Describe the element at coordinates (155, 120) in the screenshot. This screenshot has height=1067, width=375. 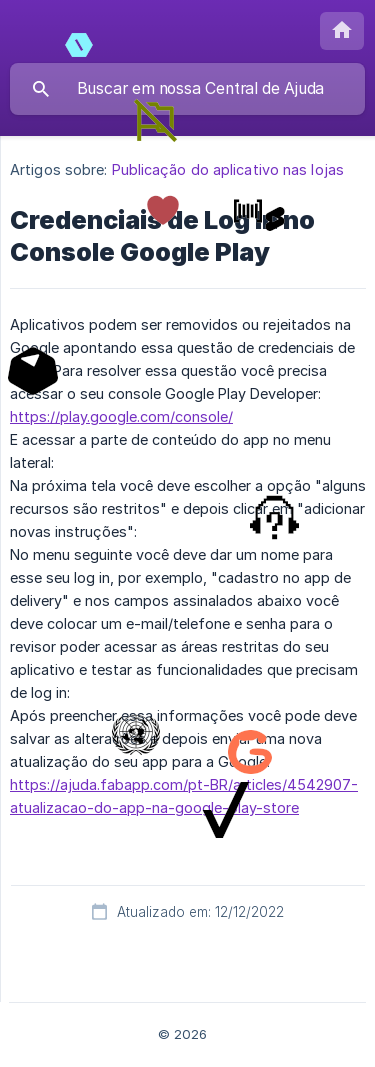
I see `disable or turn off flag notifications` at that location.